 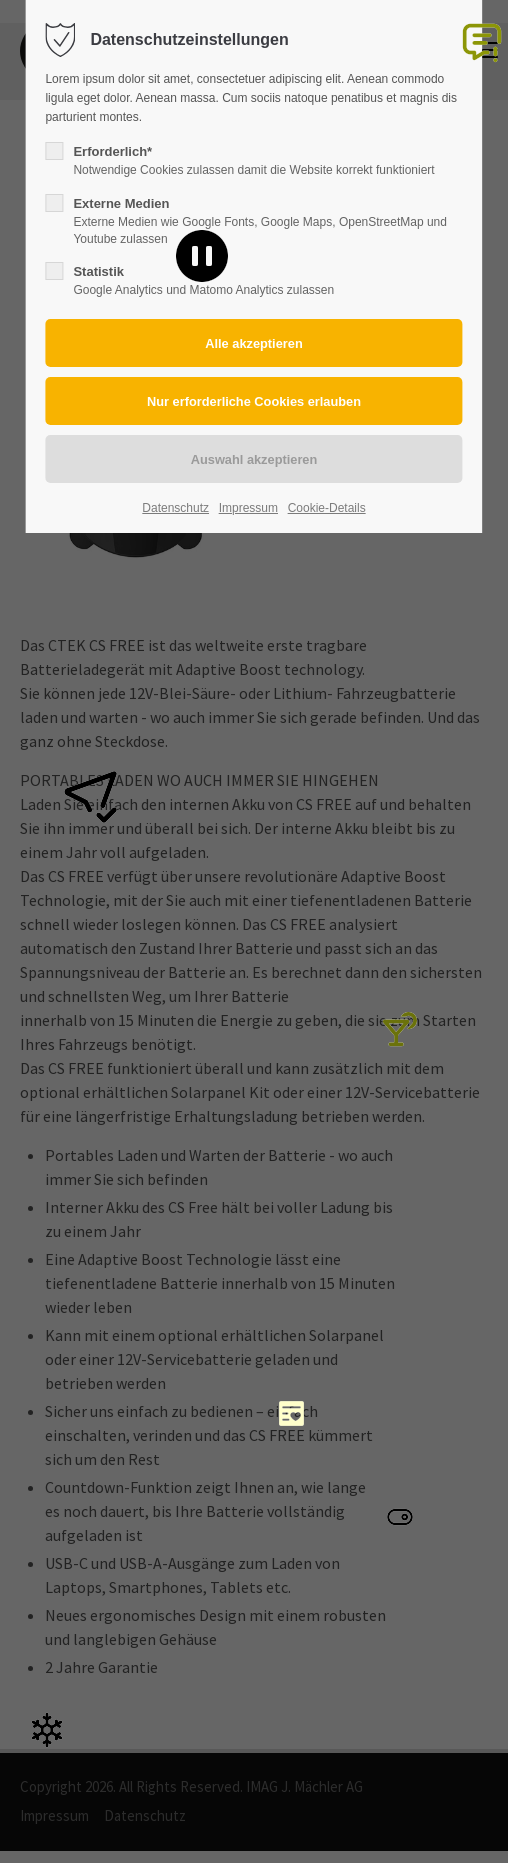 I want to click on view your favorites list, so click(x=291, y=1413).